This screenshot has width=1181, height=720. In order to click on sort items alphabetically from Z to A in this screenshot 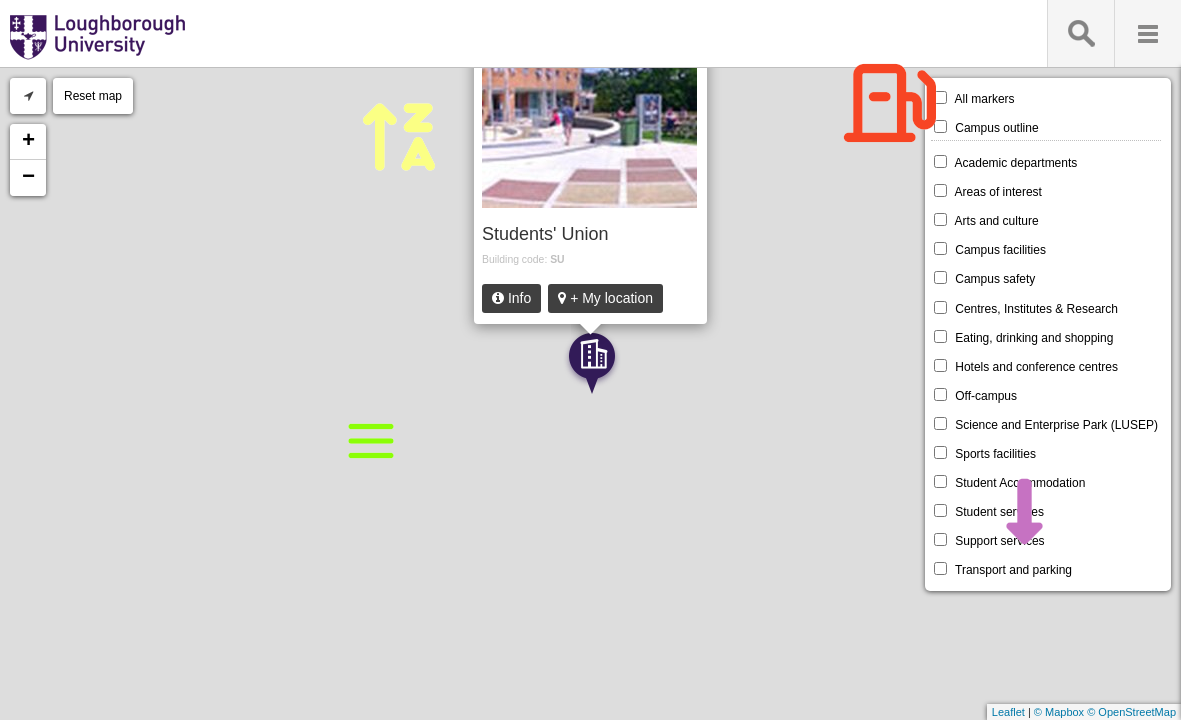, I will do `click(399, 137)`.